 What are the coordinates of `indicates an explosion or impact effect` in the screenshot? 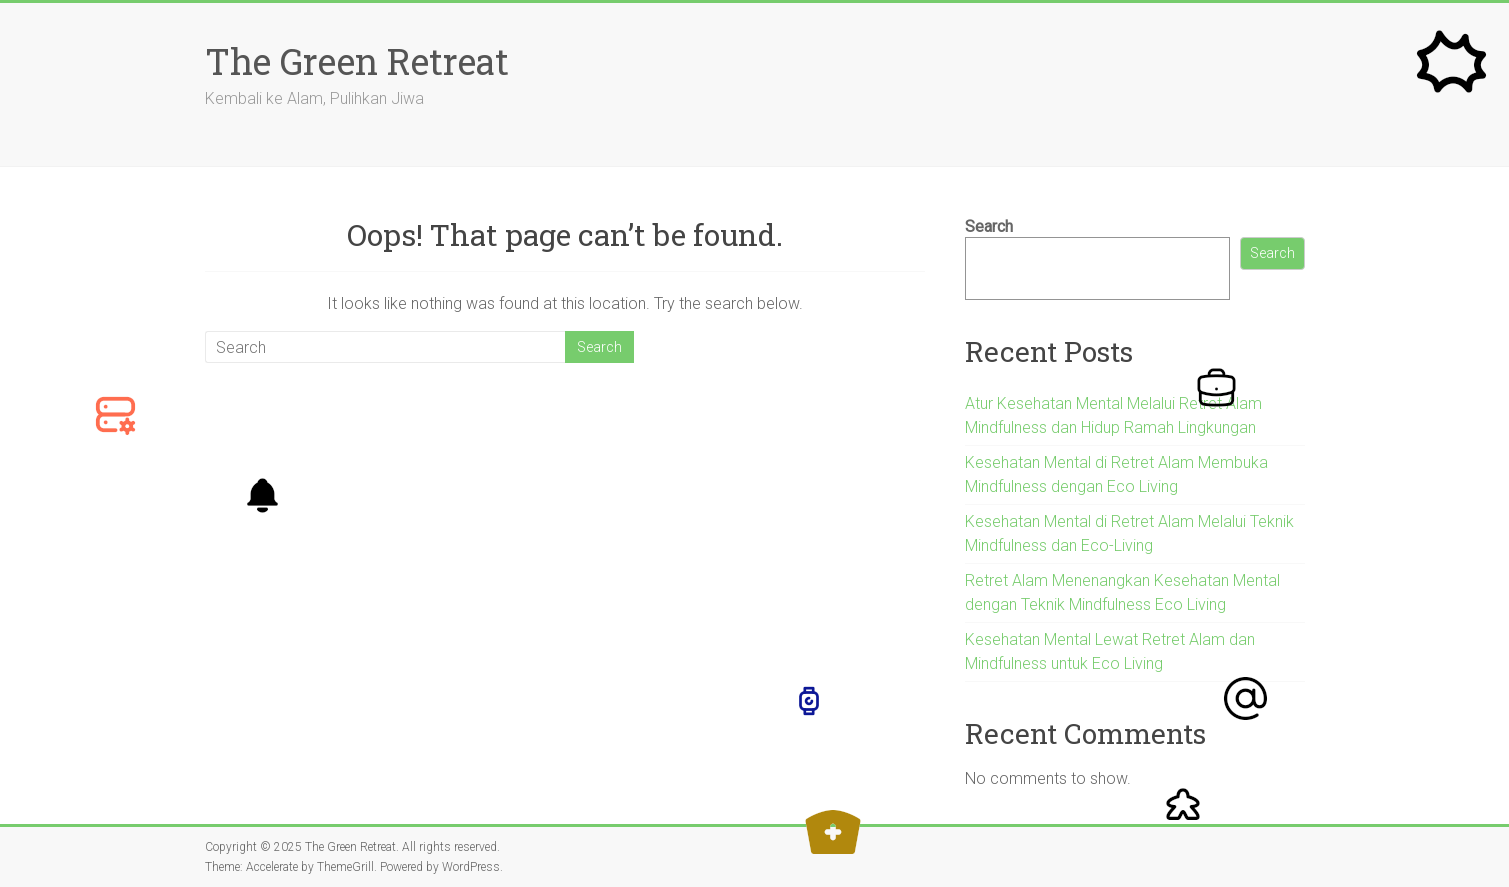 It's located at (1451, 61).